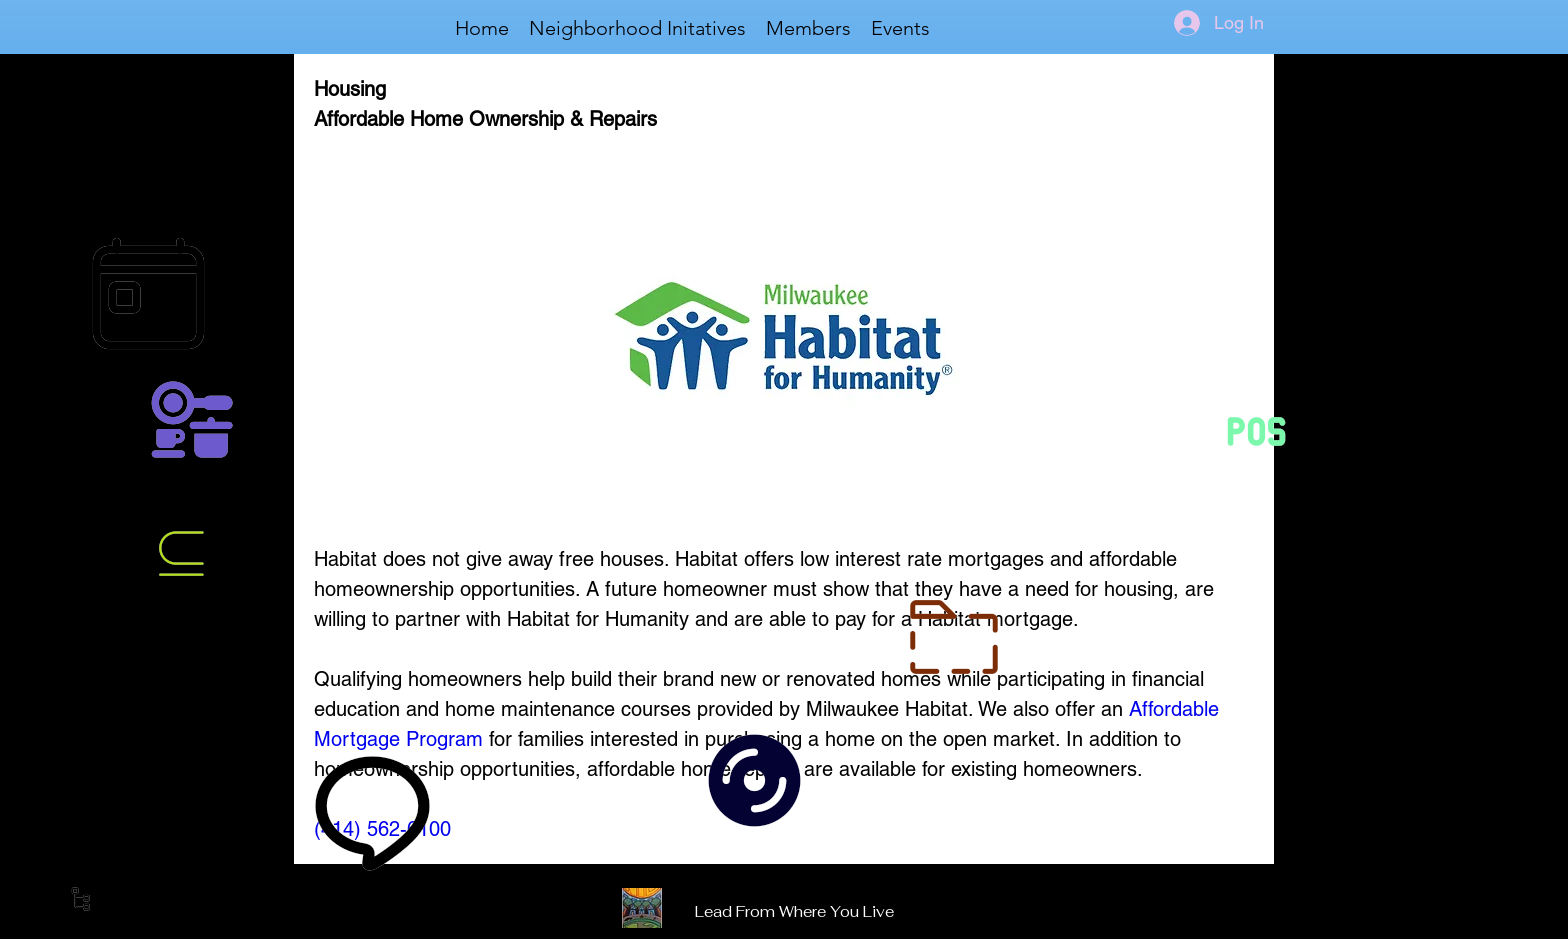  What do you see at coordinates (194, 419) in the screenshot?
I see `browse kitchen and cooking tools` at bounding box center [194, 419].